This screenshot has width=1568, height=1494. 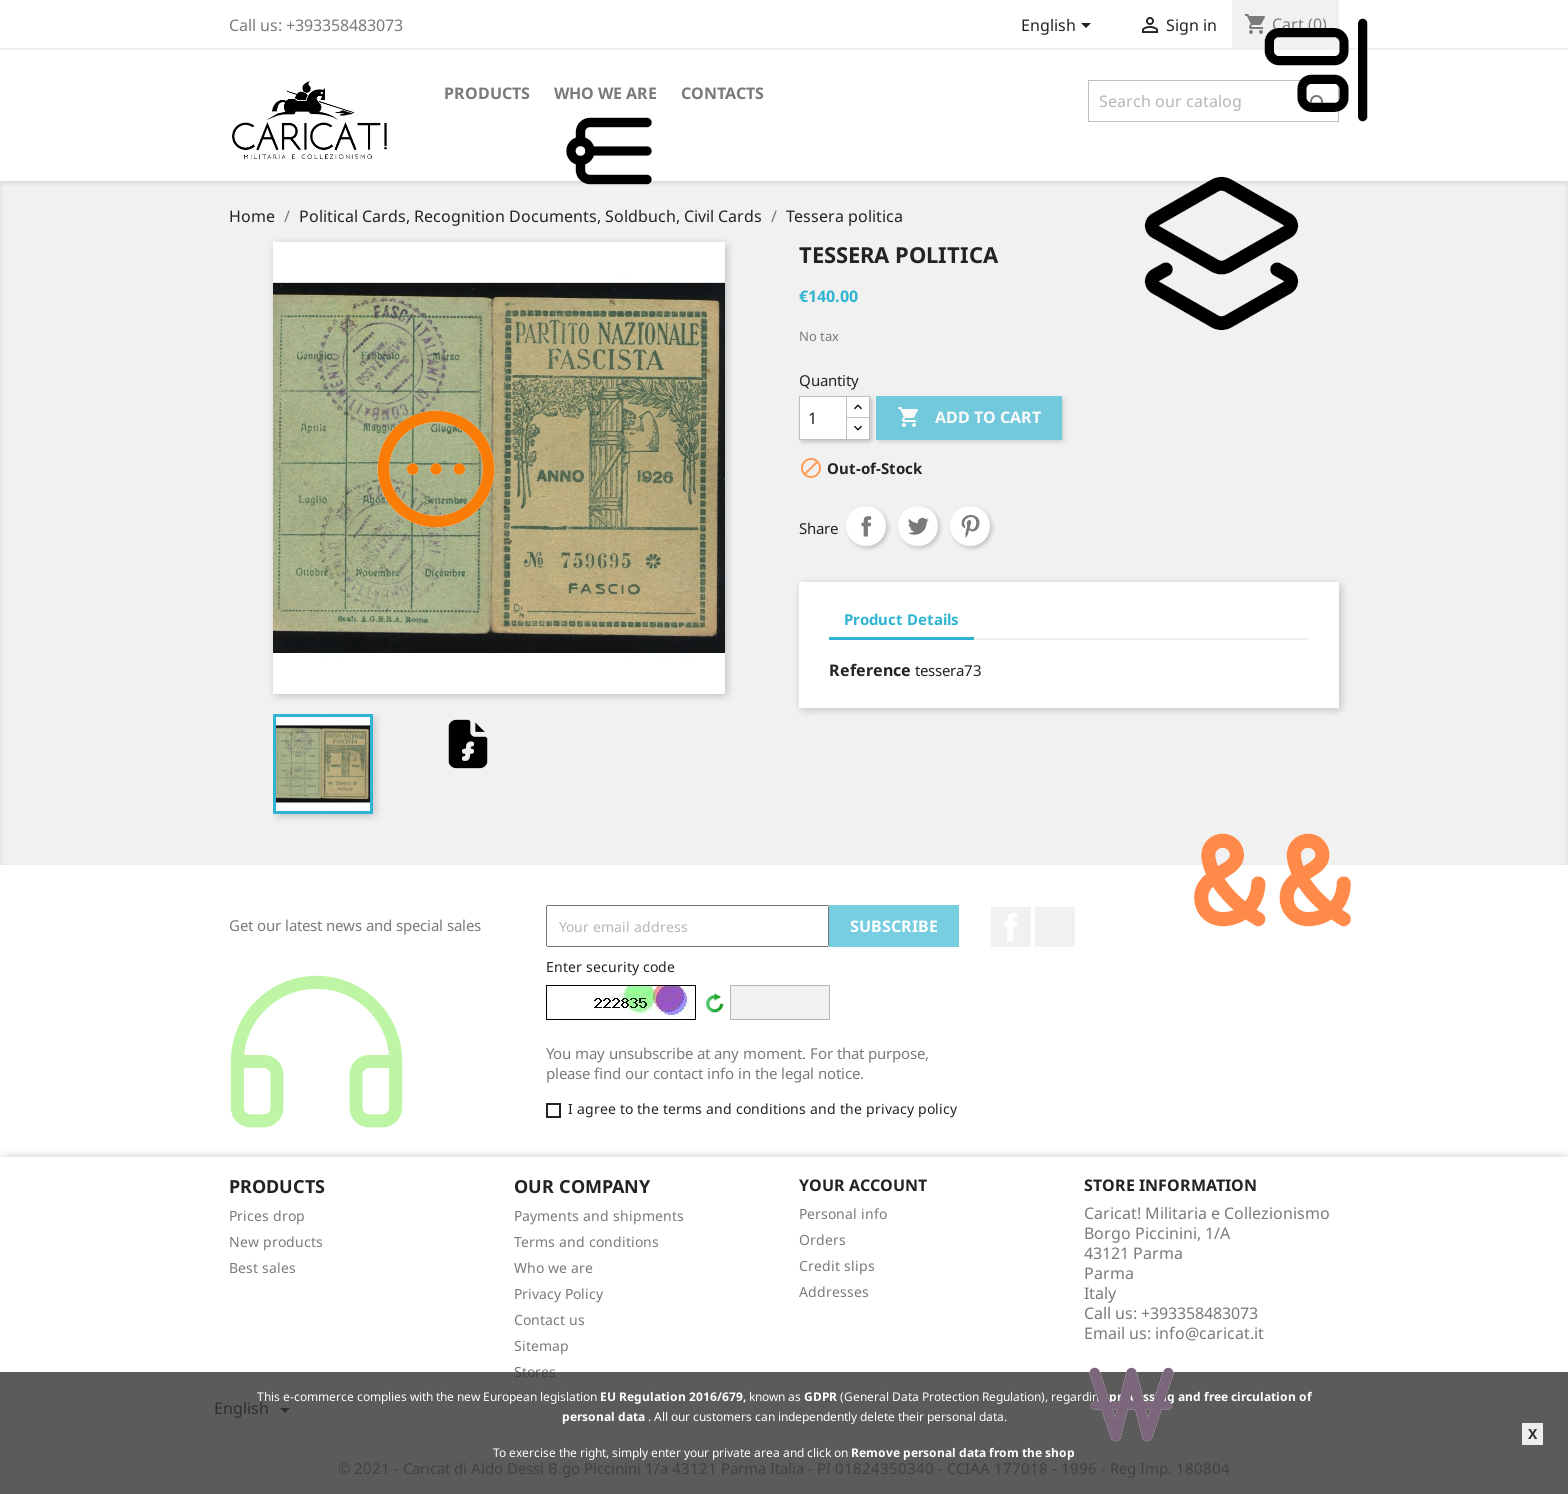 What do you see at coordinates (1316, 70) in the screenshot?
I see `align items to the bottom edge` at bounding box center [1316, 70].